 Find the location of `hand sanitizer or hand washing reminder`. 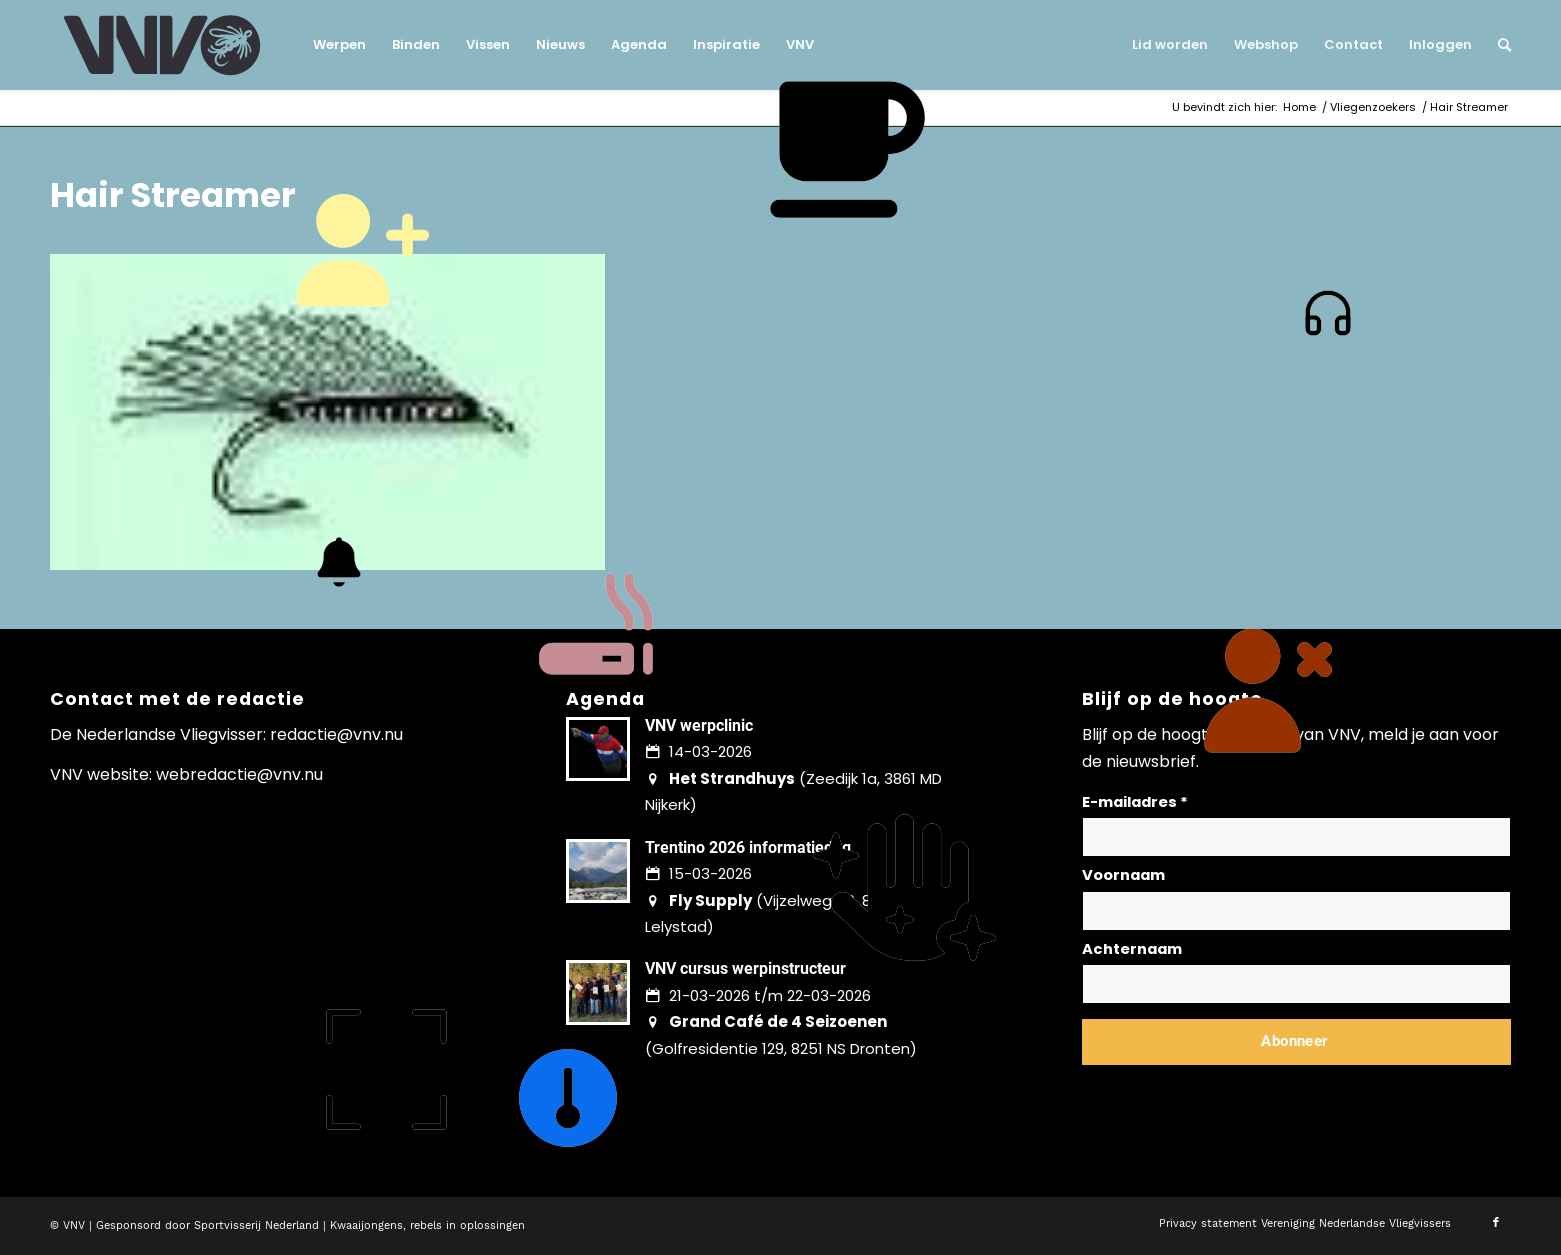

hand sanitizer or hand washing reminder is located at coordinates (904, 887).